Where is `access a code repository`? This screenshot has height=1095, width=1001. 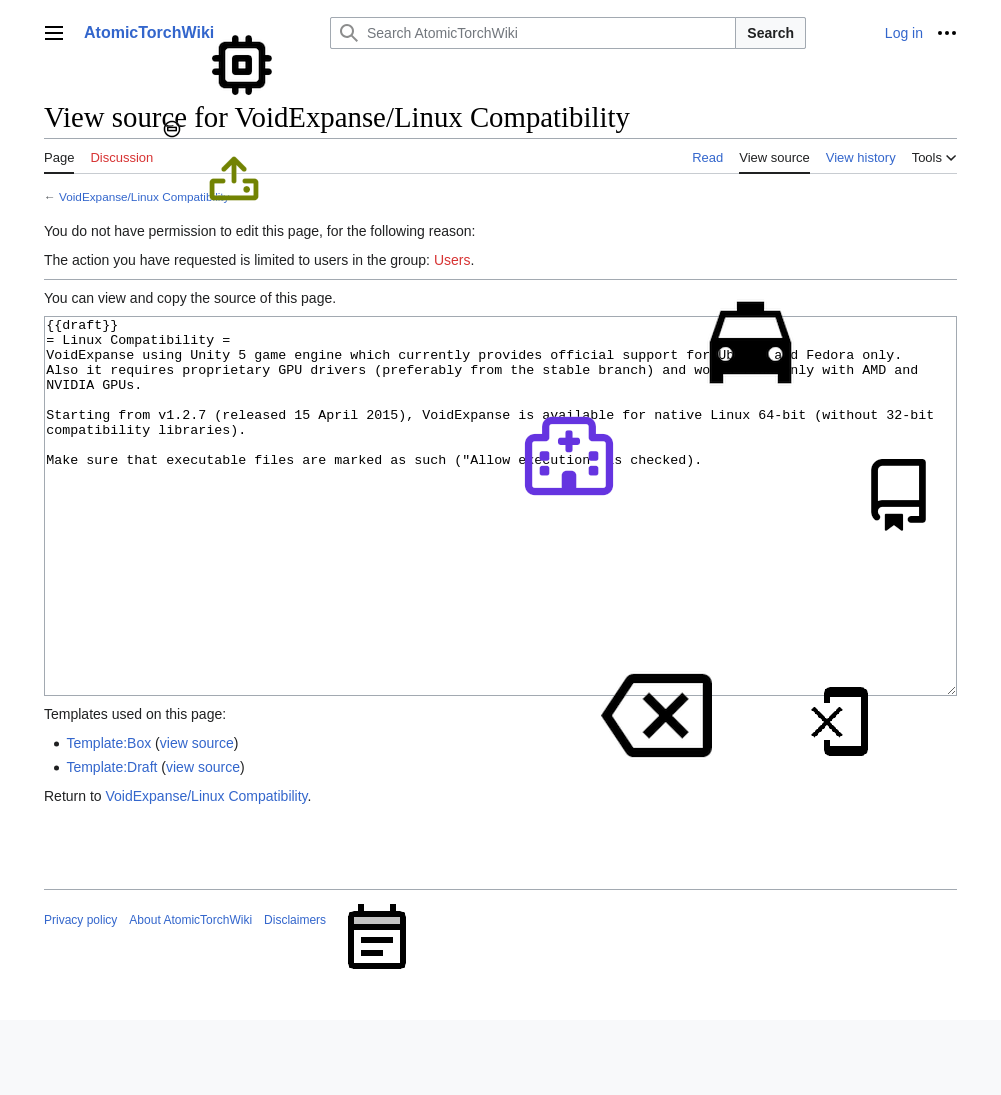 access a code repository is located at coordinates (898, 495).